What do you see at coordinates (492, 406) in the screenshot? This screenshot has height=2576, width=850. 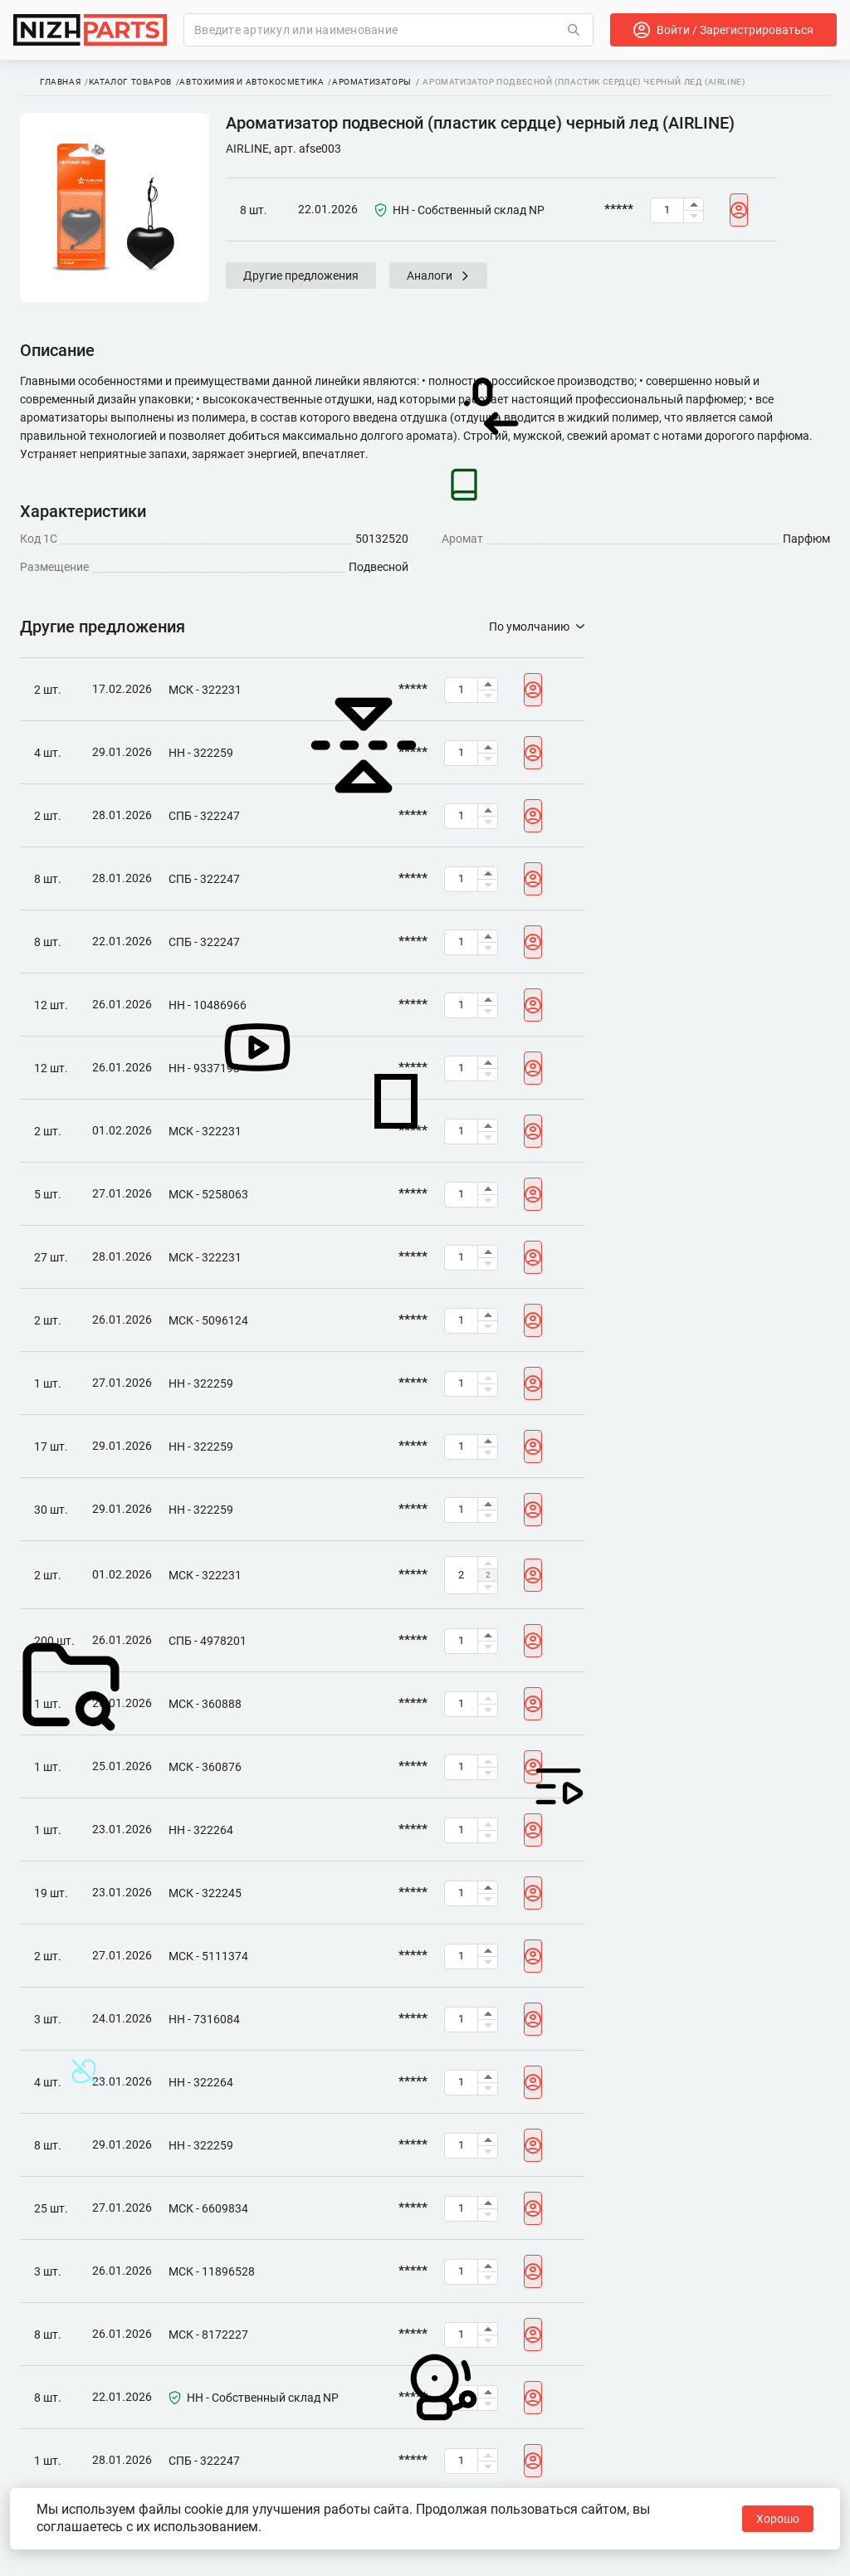 I see `decrease decimal places in number formatting` at bounding box center [492, 406].